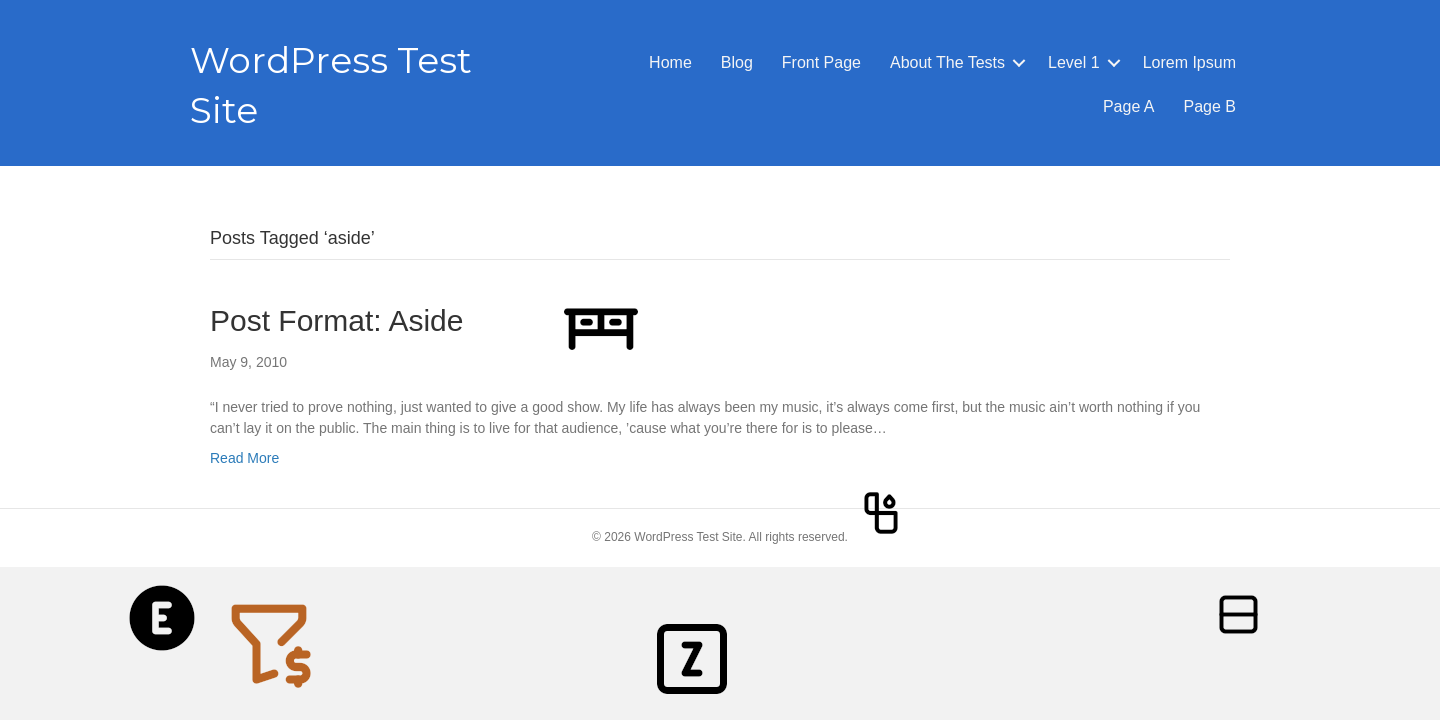  What do you see at coordinates (881, 513) in the screenshot?
I see `ignite or activate a feature` at bounding box center [881, 513].